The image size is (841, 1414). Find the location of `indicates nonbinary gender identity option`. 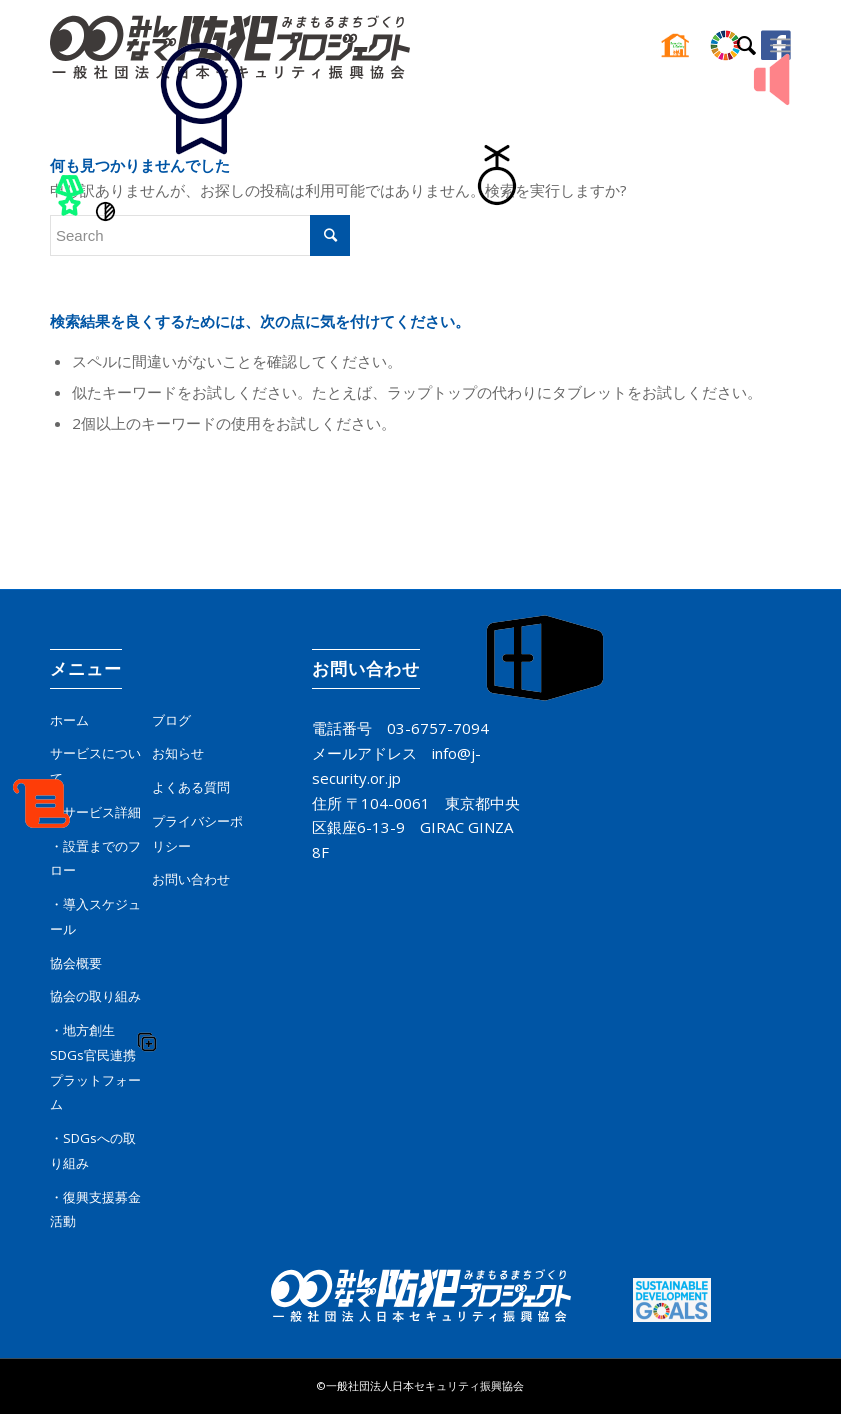

indicates nonbinary gender identity option is located at coordinates (497, 175).